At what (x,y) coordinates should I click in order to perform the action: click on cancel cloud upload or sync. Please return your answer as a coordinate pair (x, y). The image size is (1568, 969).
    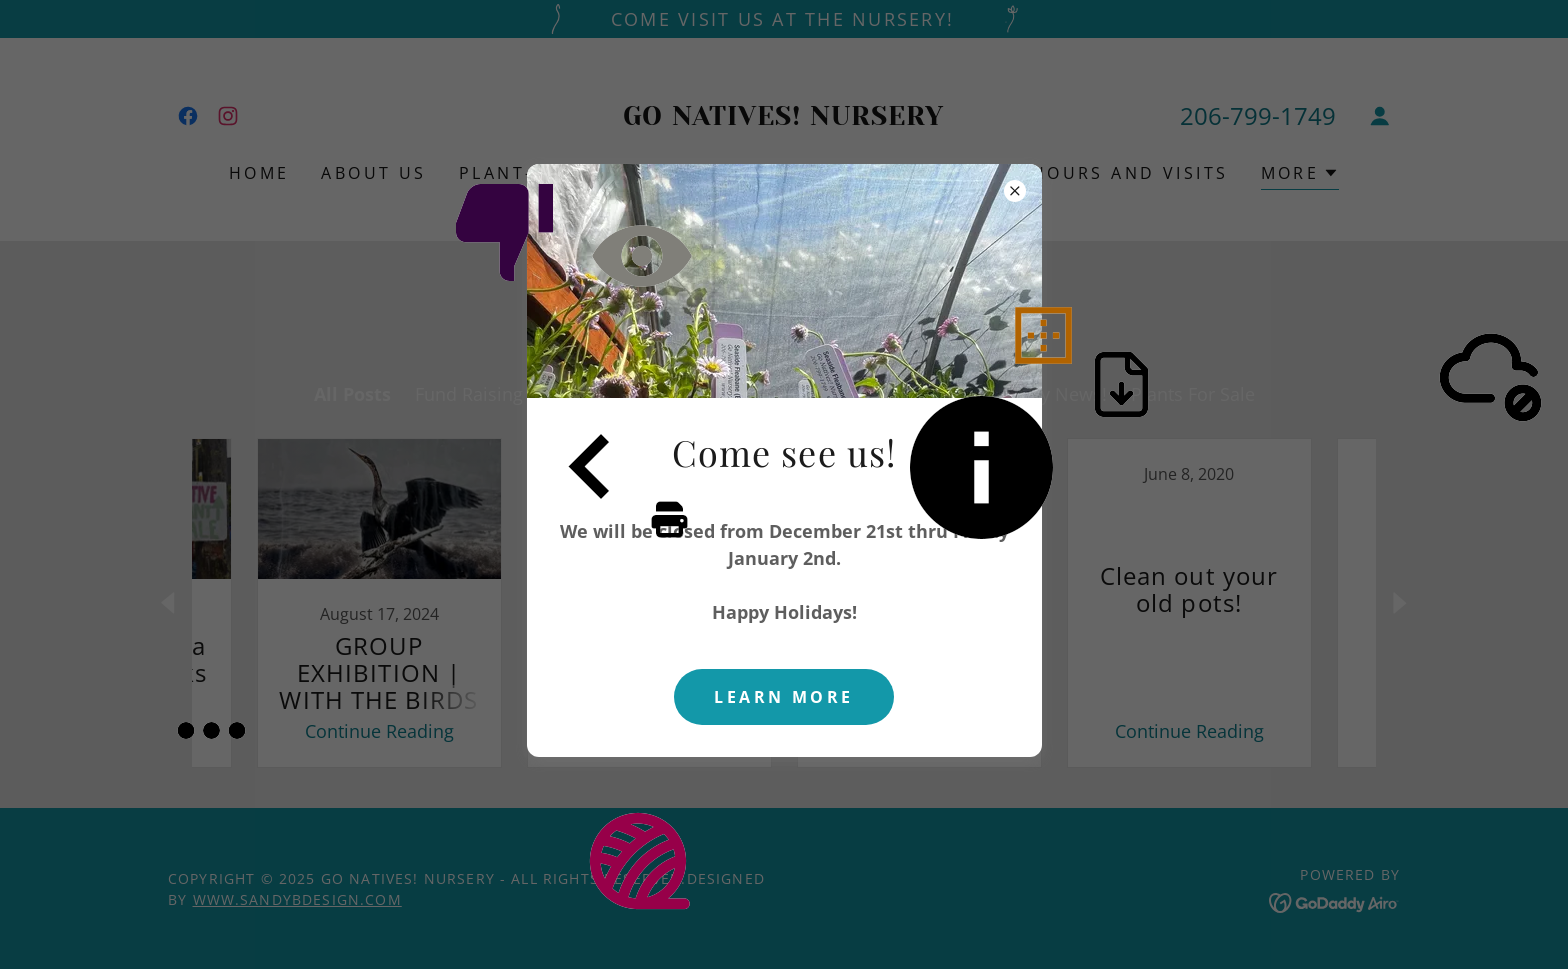
    Looking at the image, I should click on (1490, 370).